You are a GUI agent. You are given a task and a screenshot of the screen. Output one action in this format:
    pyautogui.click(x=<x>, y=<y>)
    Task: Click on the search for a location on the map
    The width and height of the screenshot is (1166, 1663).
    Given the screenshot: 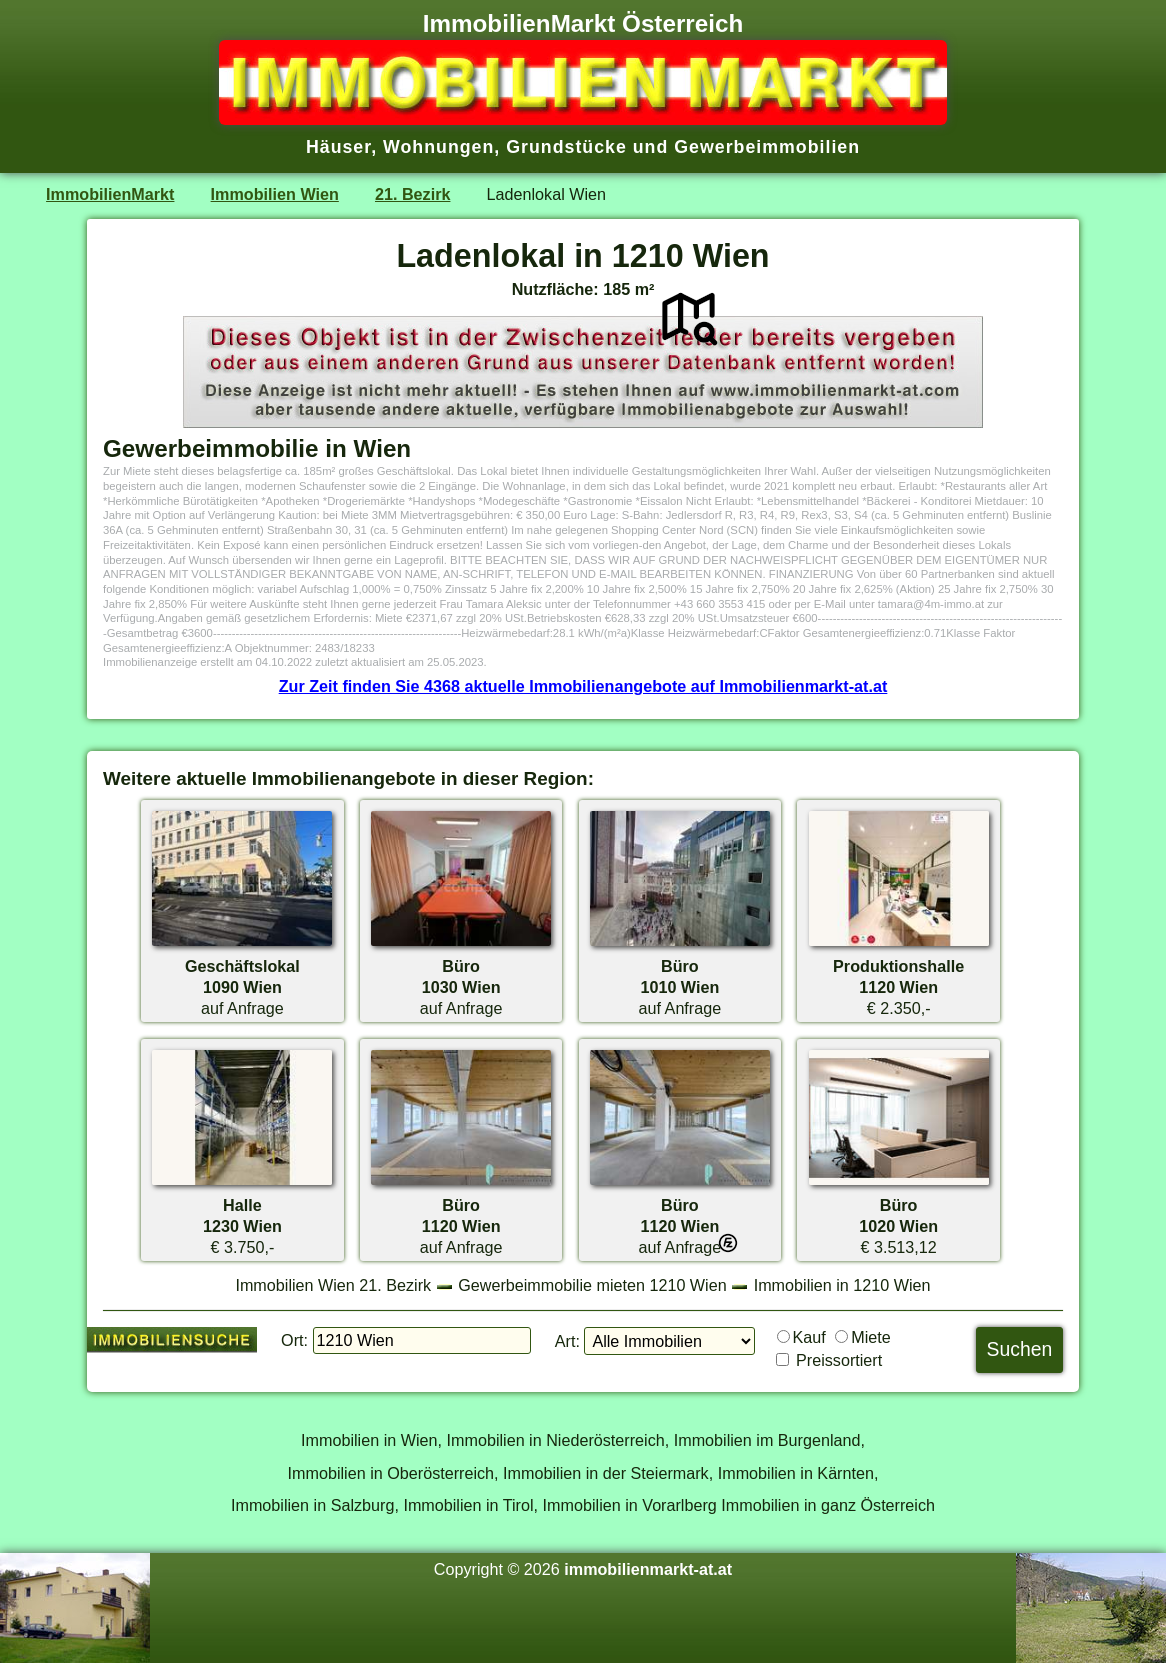 What is the action you would take?
    pyautogui.click(x=688, y=316)
    